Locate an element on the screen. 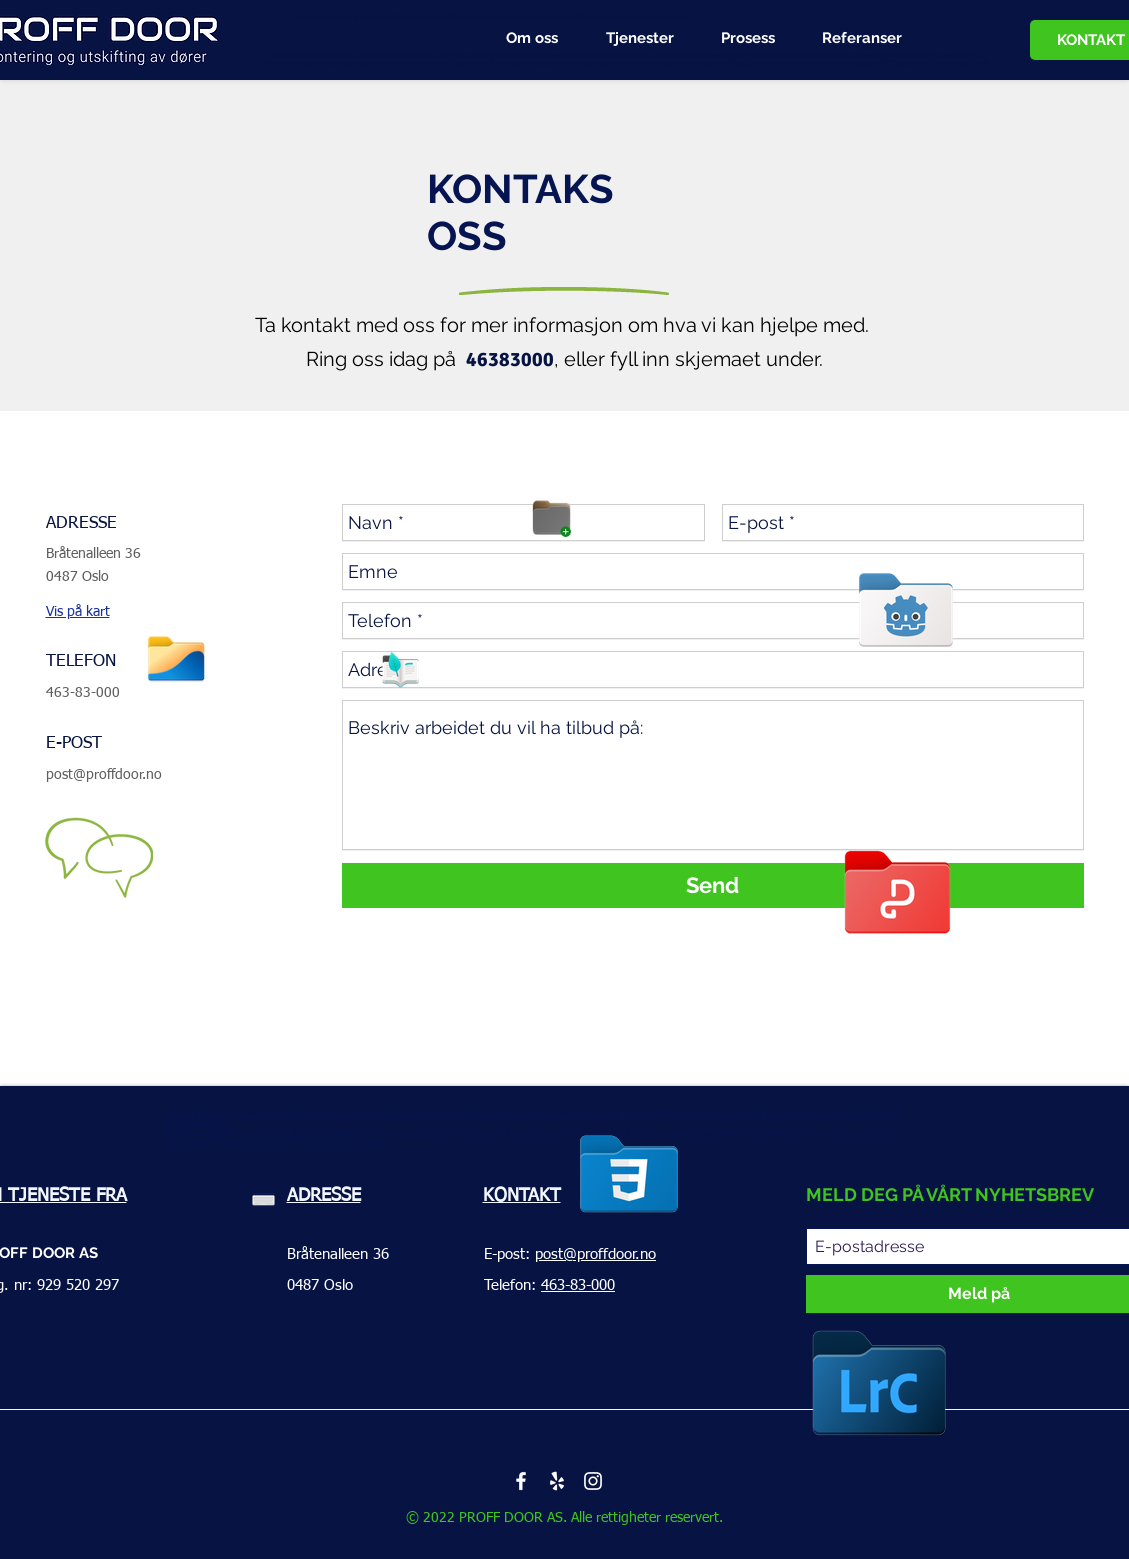 The image size is (1129, 1559). open adobe lightroom classic project folder is located at coordinates (878, 1386).